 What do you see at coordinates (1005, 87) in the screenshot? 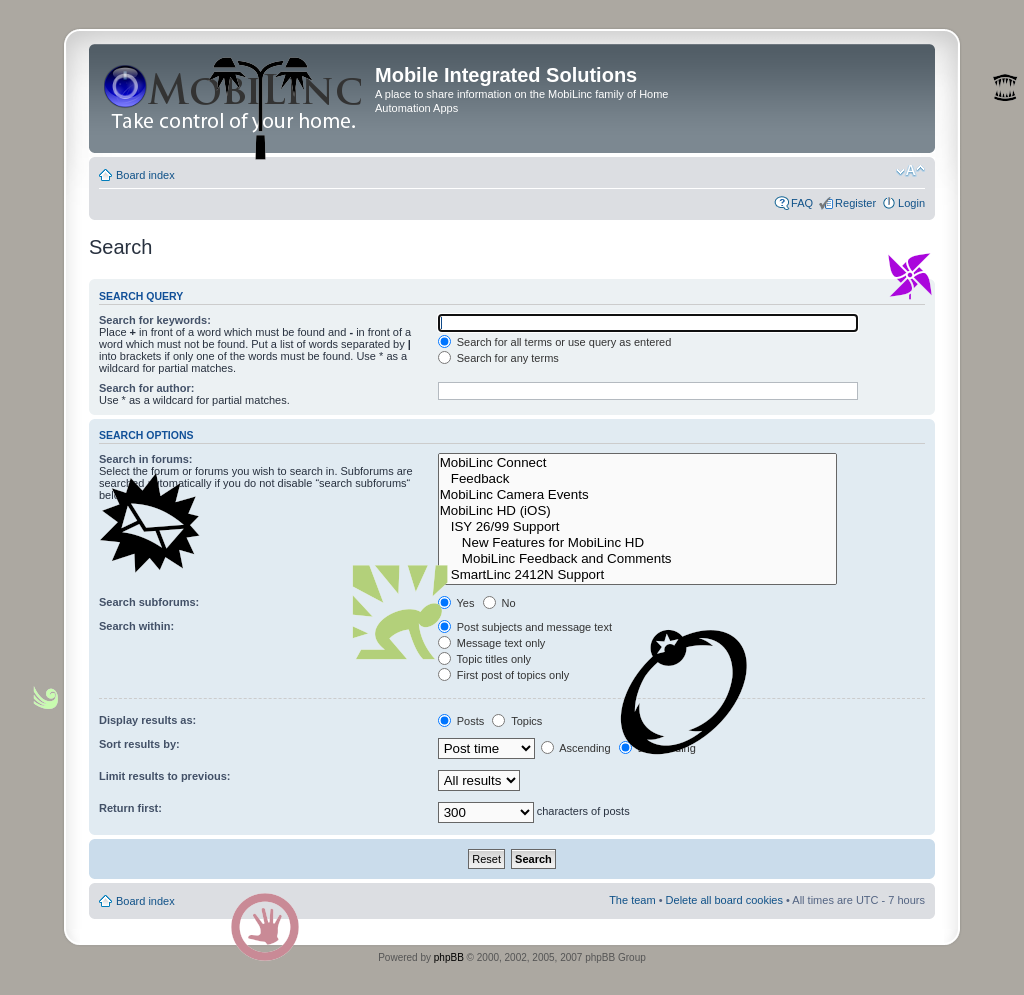
I see `select a monster or creature character` at bounding box center [1005, 87].